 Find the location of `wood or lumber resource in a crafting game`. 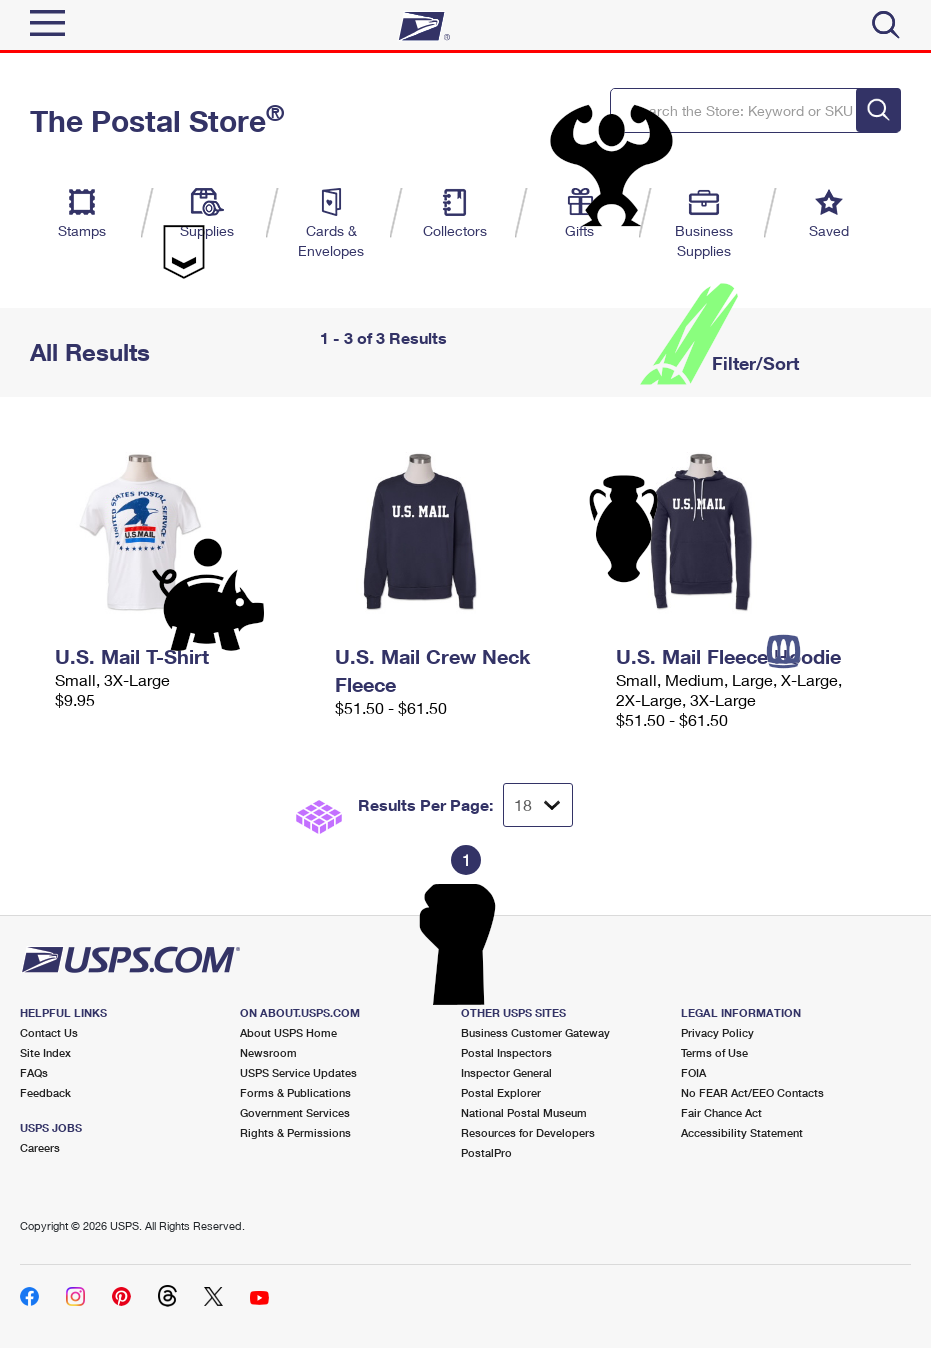

wood or lumber resource in a crafting game is located at coordinates (689, 334).